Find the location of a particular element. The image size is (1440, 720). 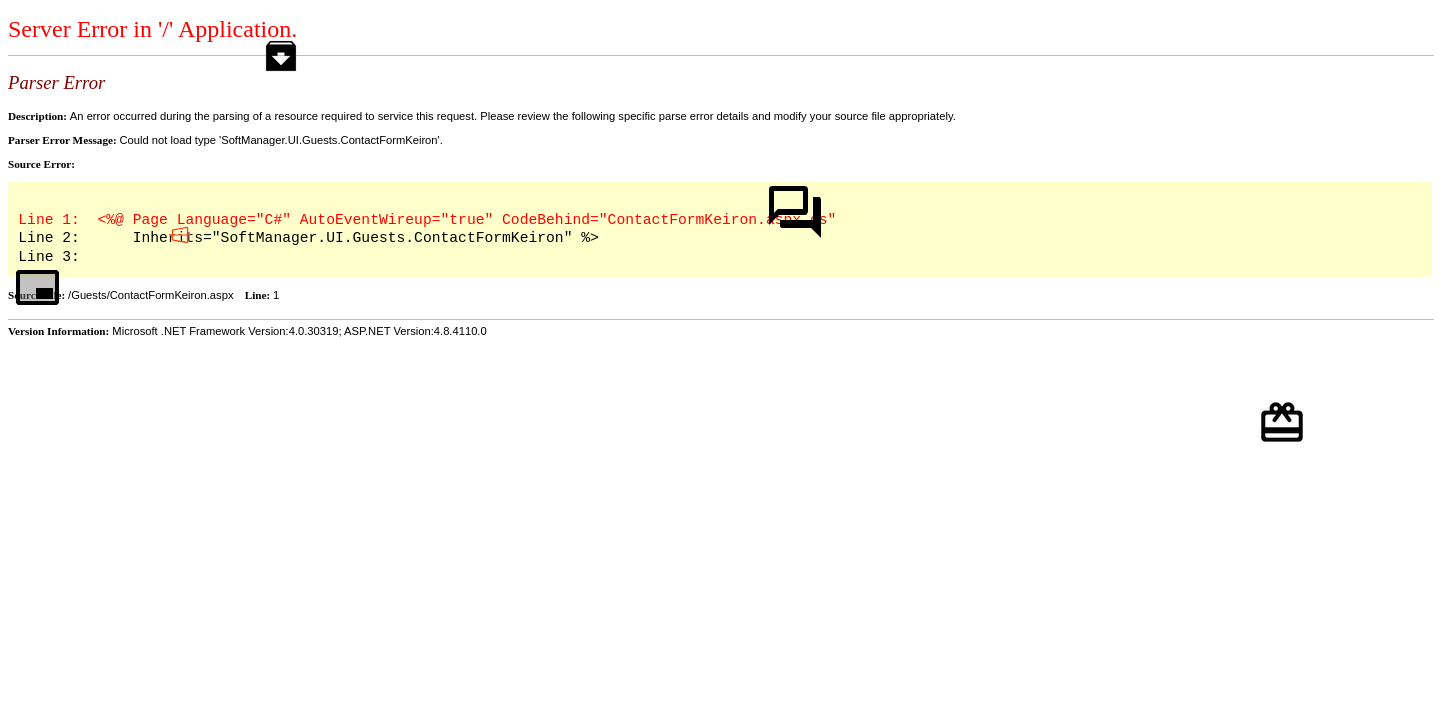

archive selected items is located at coordinates (281, 56).